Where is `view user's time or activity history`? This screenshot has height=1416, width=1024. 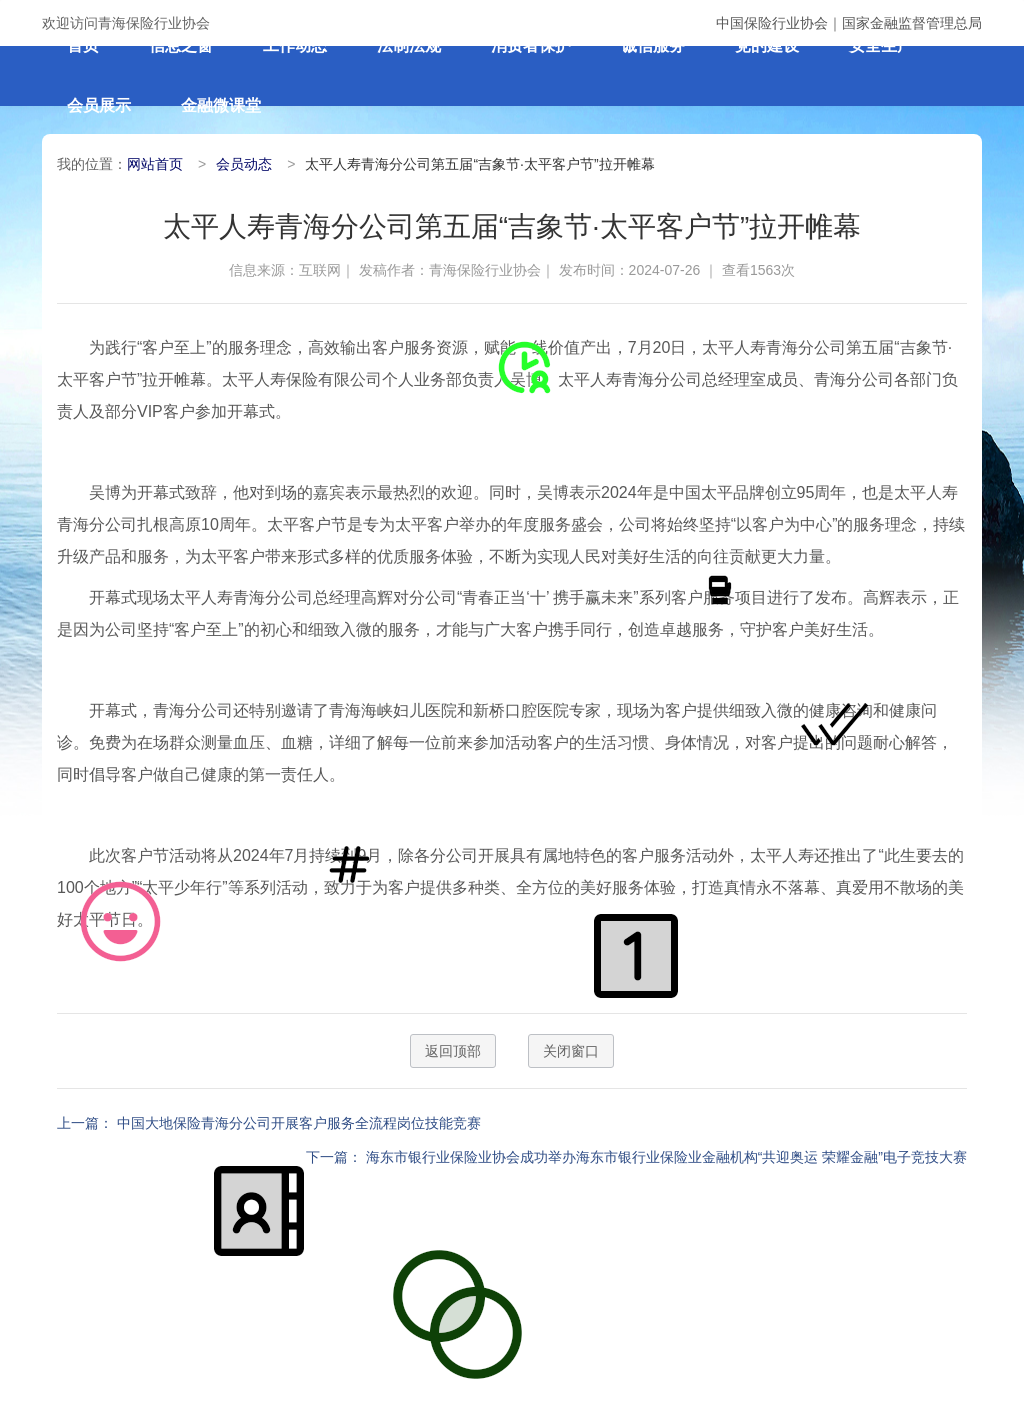 view user's time or activity history is located at coordinates (524, 367).